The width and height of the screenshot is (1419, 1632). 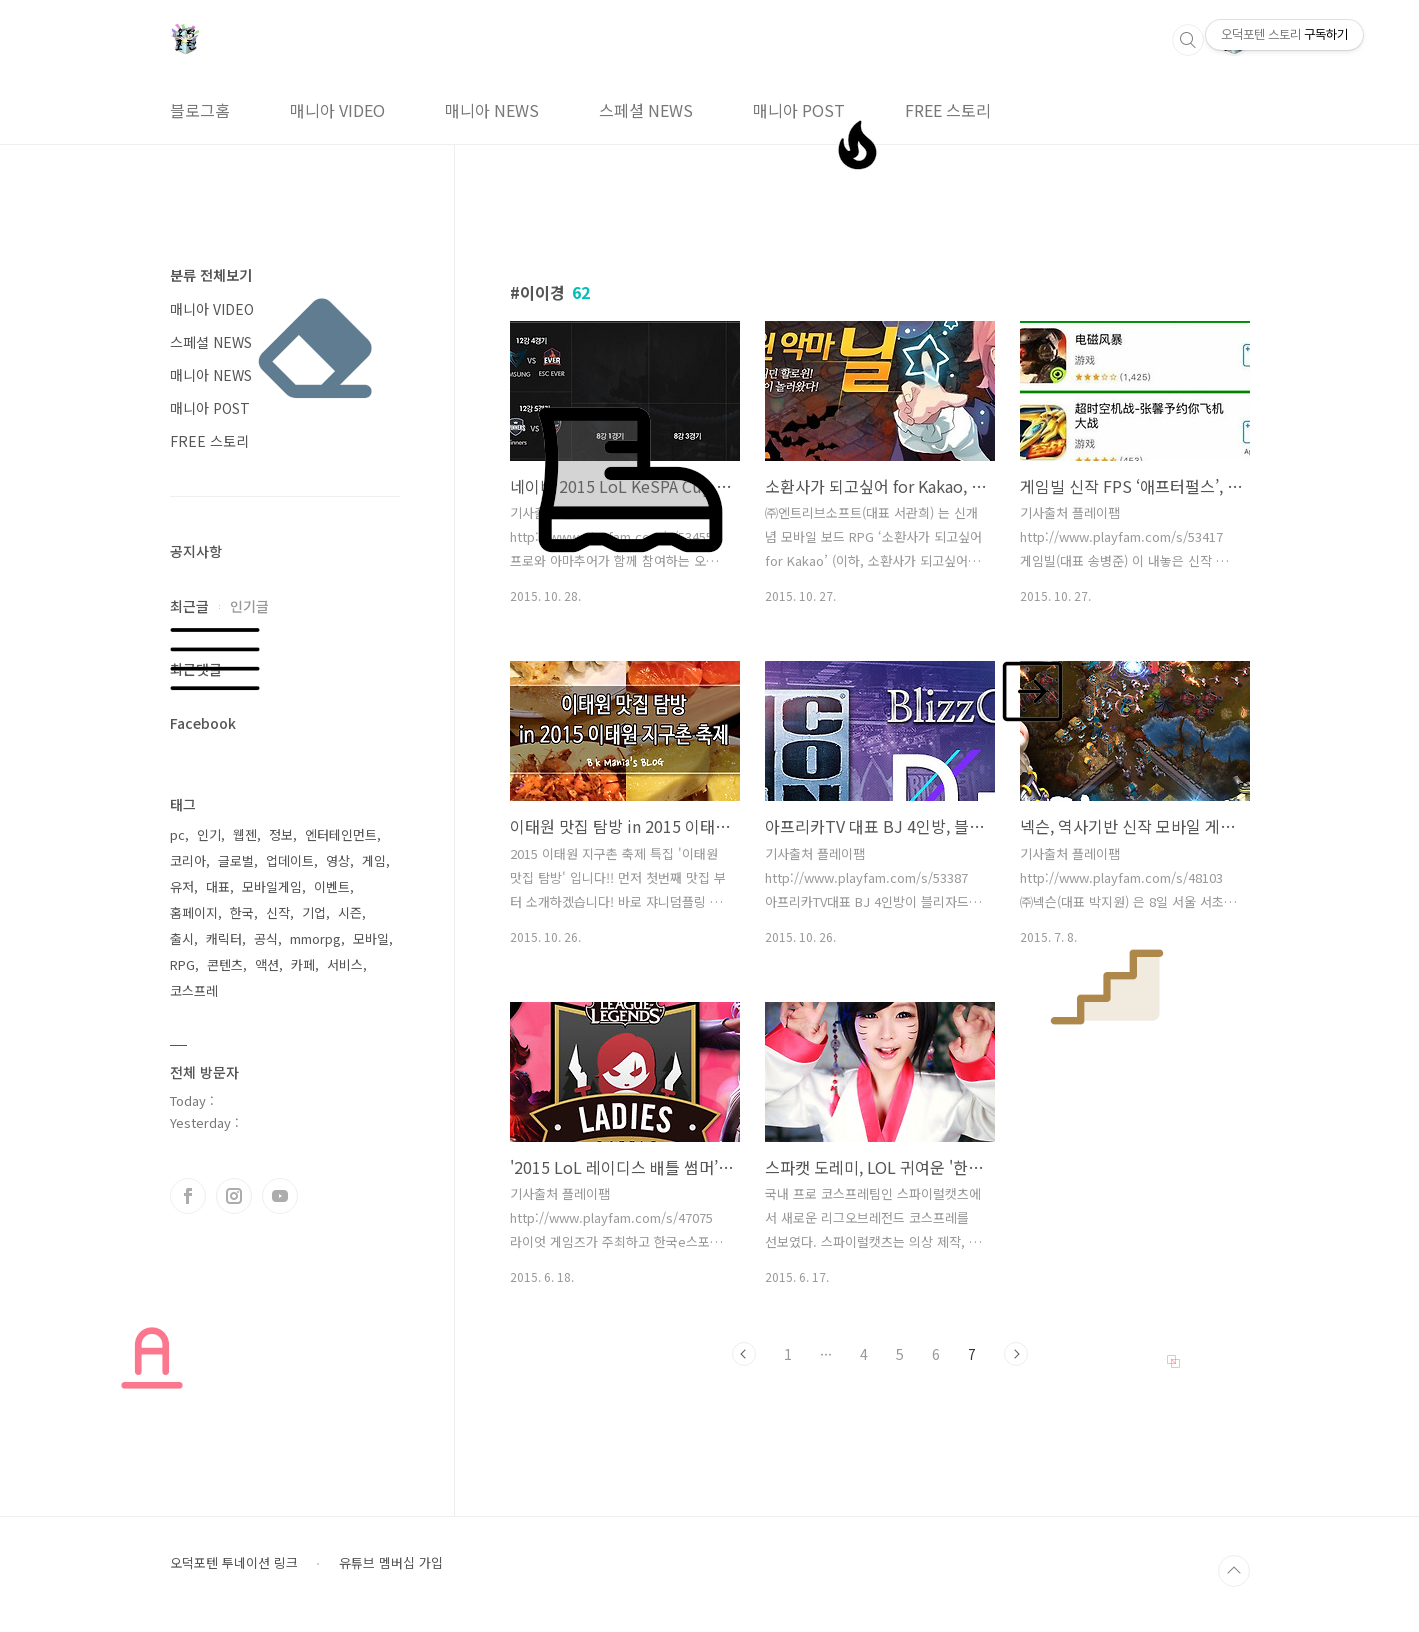 What do you see at coordinates (1107, 987) in the screenshot?
I see `view step count or fitness progress` at bounding box center [1107, 987].